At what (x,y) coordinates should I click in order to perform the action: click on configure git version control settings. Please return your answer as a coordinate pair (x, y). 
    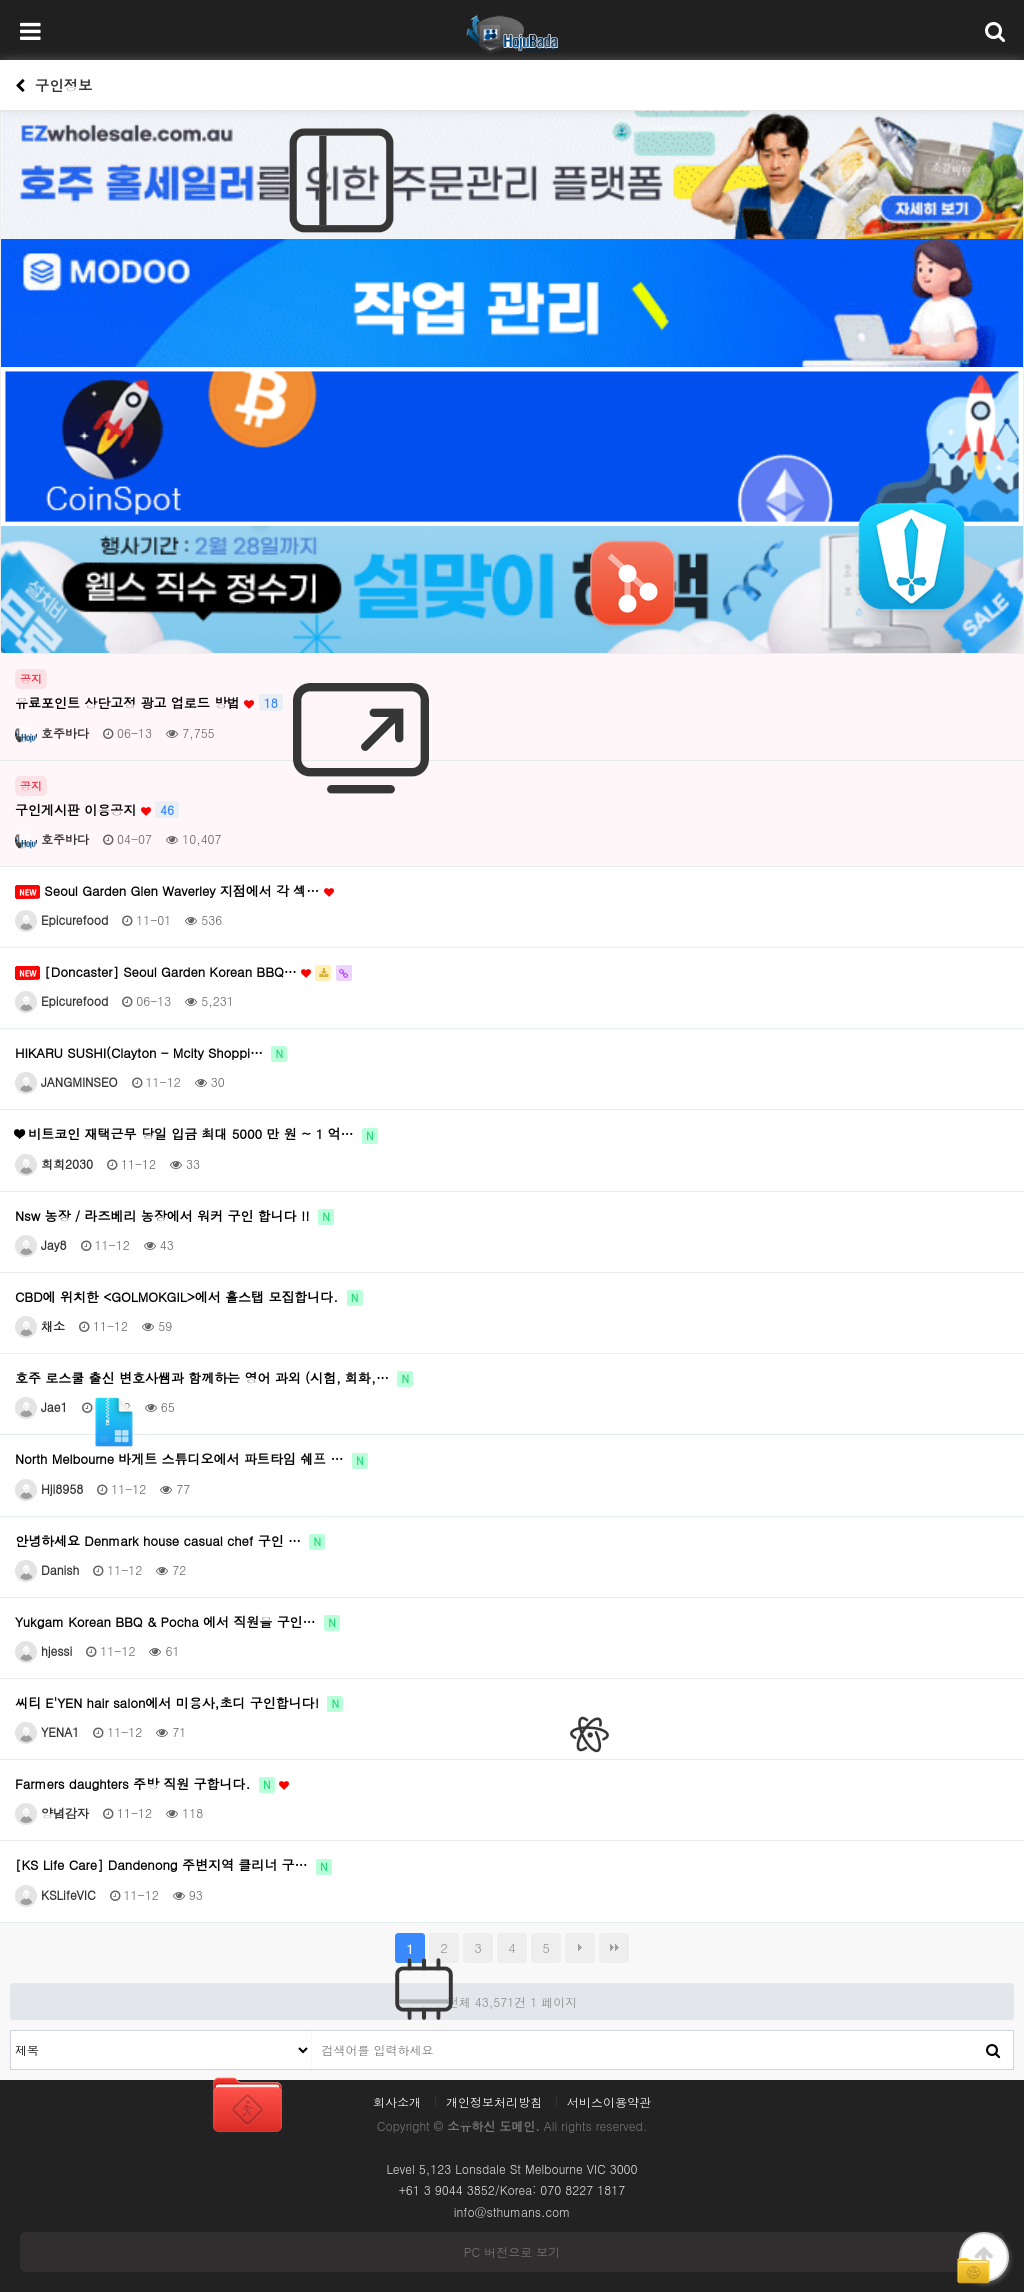
    Looking at the image, I should click on (632, 584).